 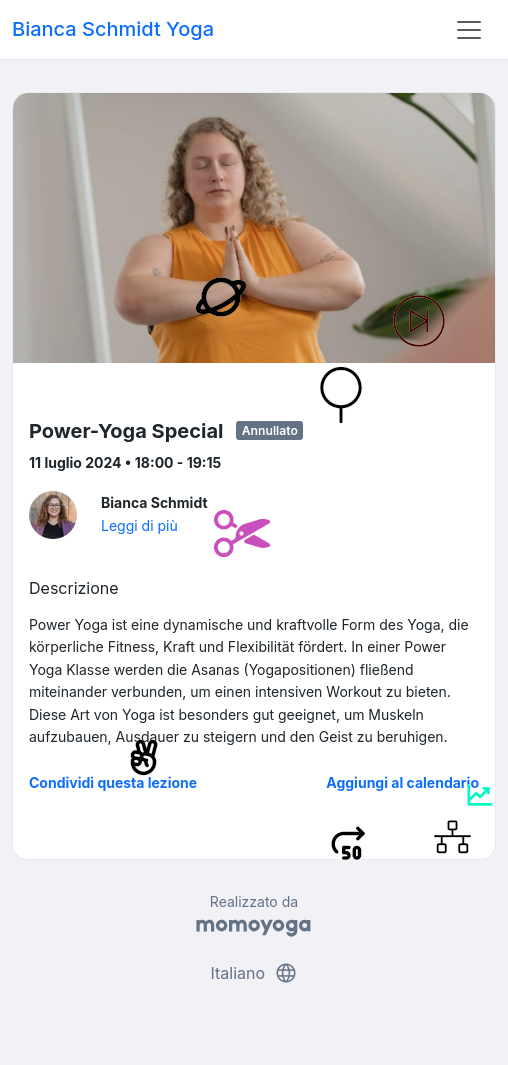 I want to click on skip to the next track, so click(x=419, y=321).